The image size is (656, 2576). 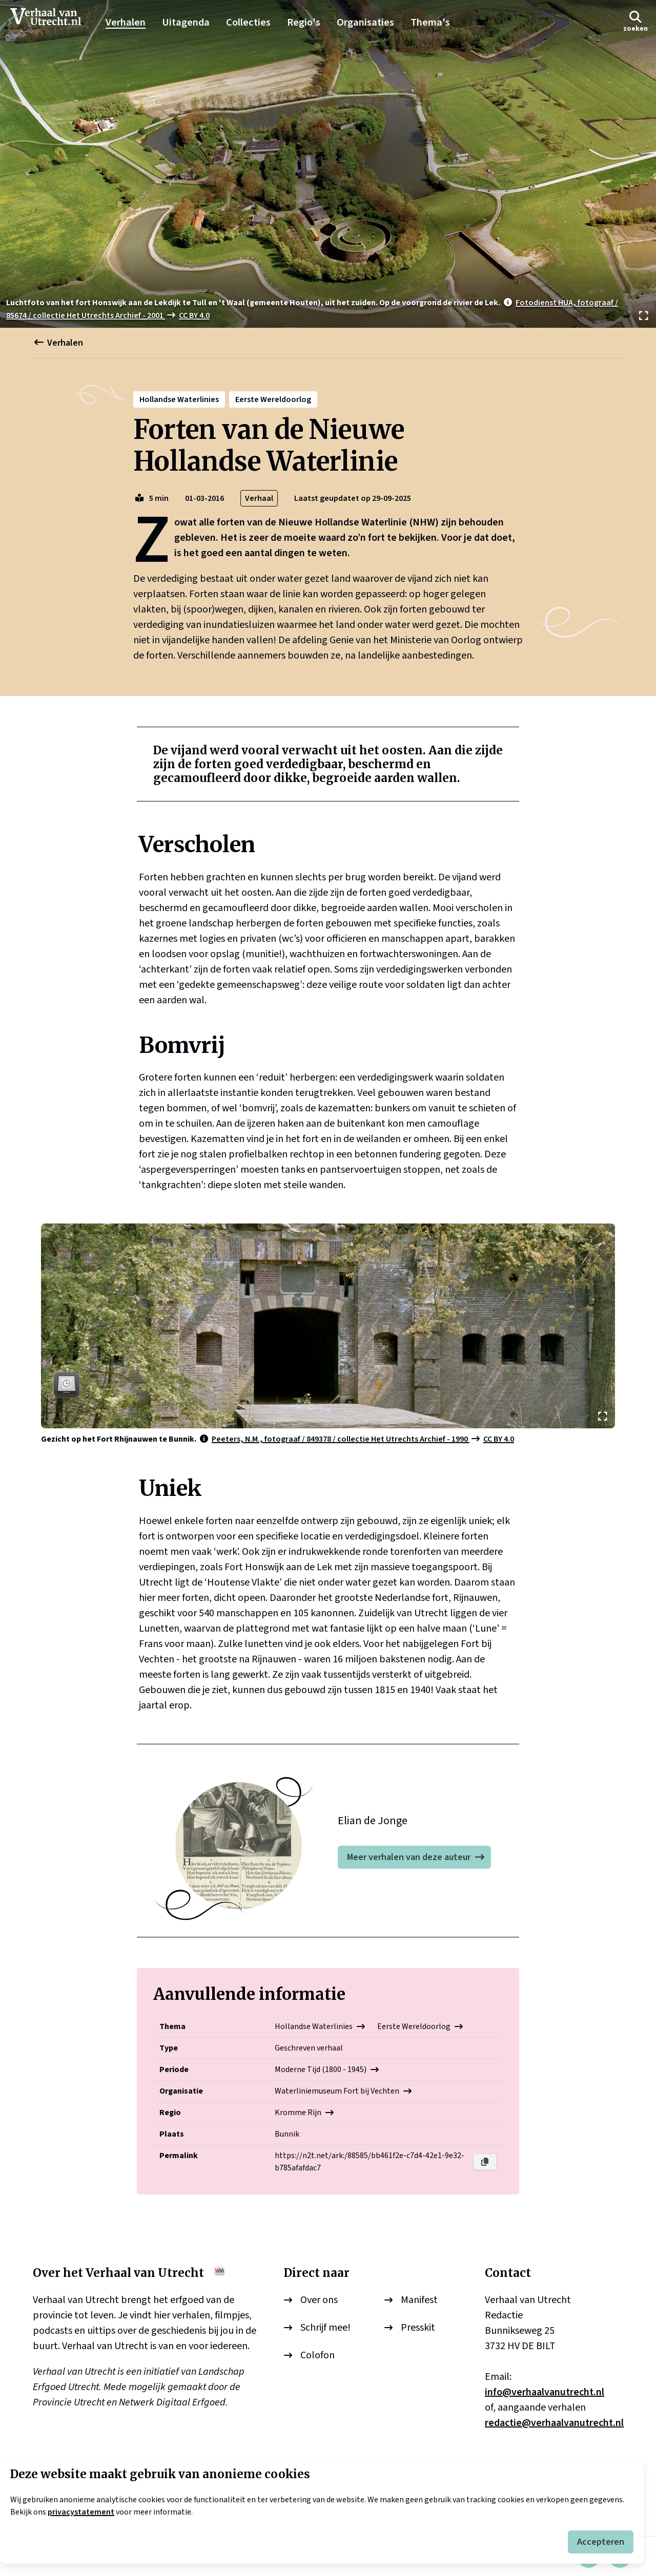 What do you see at coordinates (67, 1385) in the screenshot?
I see `open system backup preferences` at bounding box center [67, 1385].